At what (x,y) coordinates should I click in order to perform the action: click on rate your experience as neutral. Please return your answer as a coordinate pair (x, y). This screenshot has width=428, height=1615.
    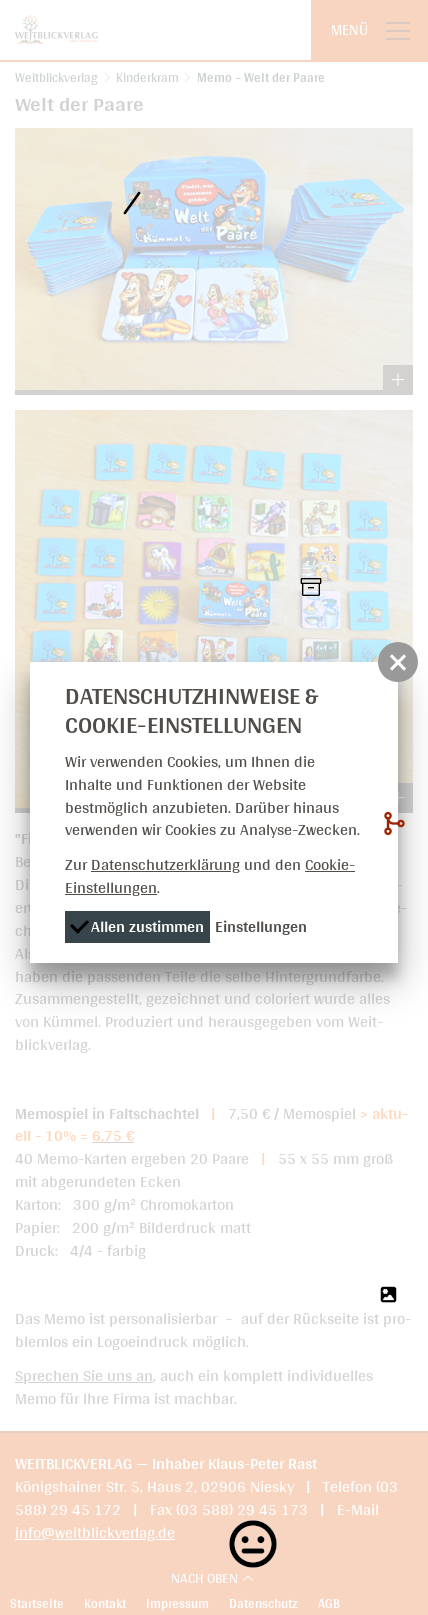
    Looking at the image, I should click on (253, 1544).